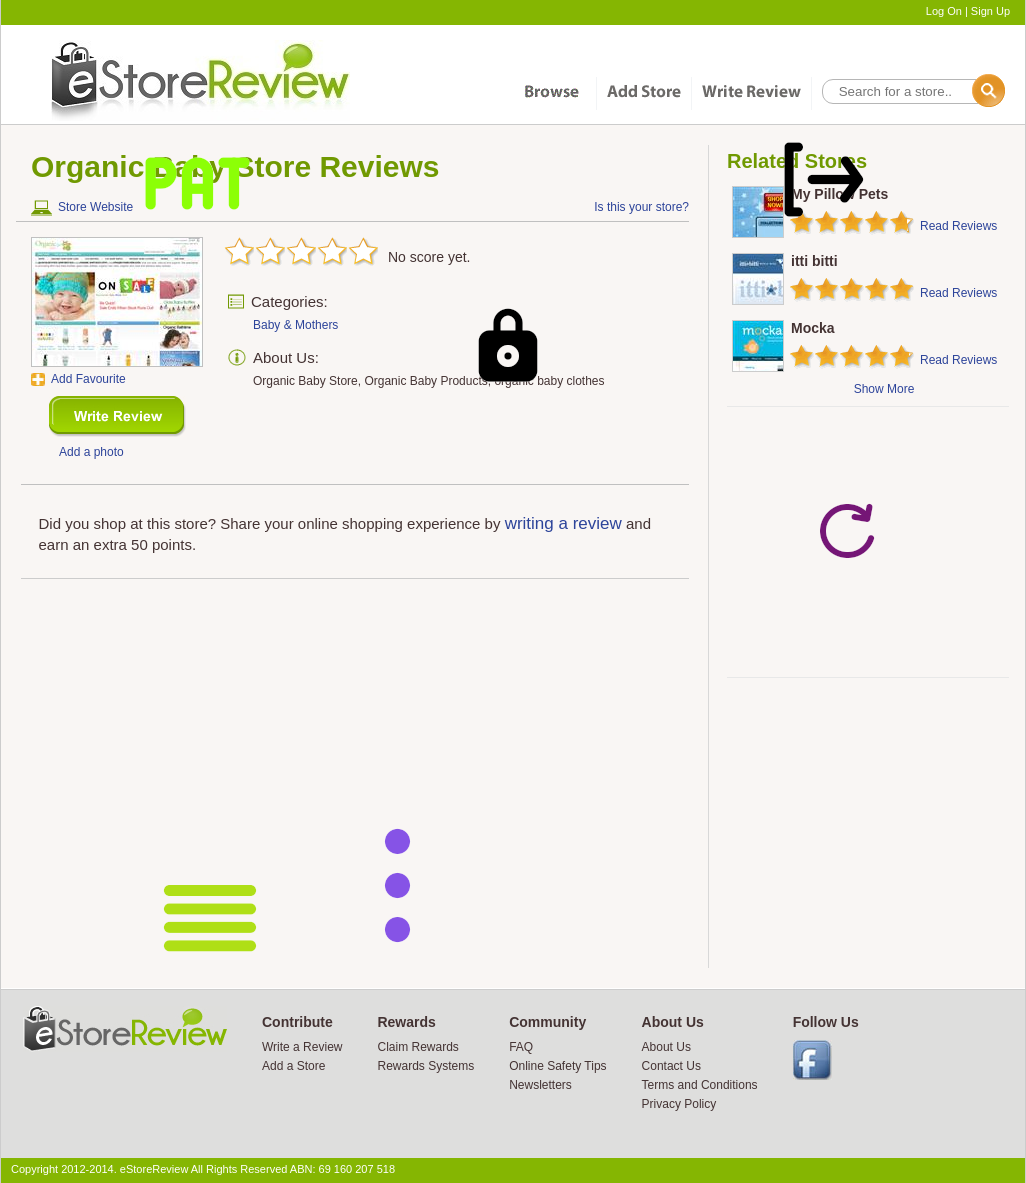 The image size is (1026, 1183). I want to click on indicates an HTTP PATCH request method, so click(197, 183).